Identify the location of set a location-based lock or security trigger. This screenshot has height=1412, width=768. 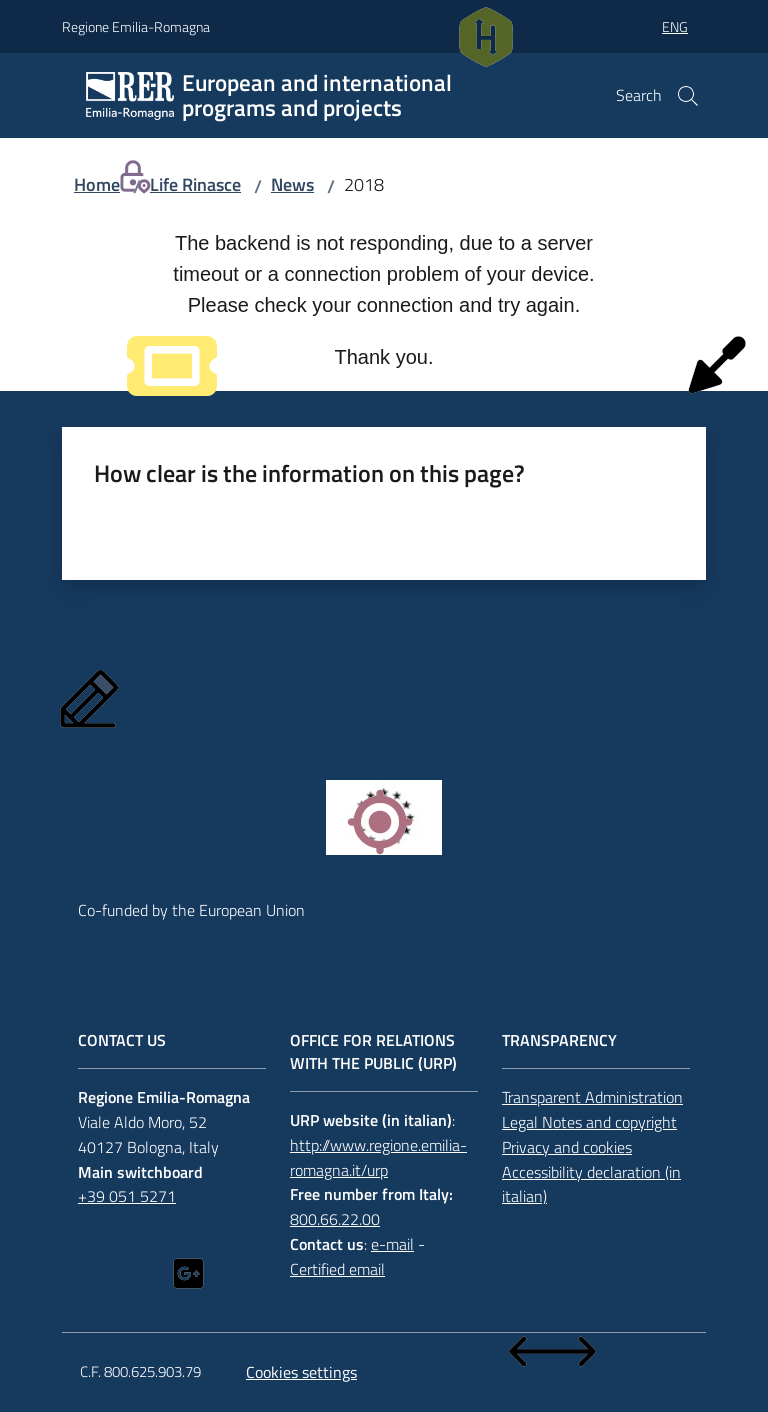
(133, 176).